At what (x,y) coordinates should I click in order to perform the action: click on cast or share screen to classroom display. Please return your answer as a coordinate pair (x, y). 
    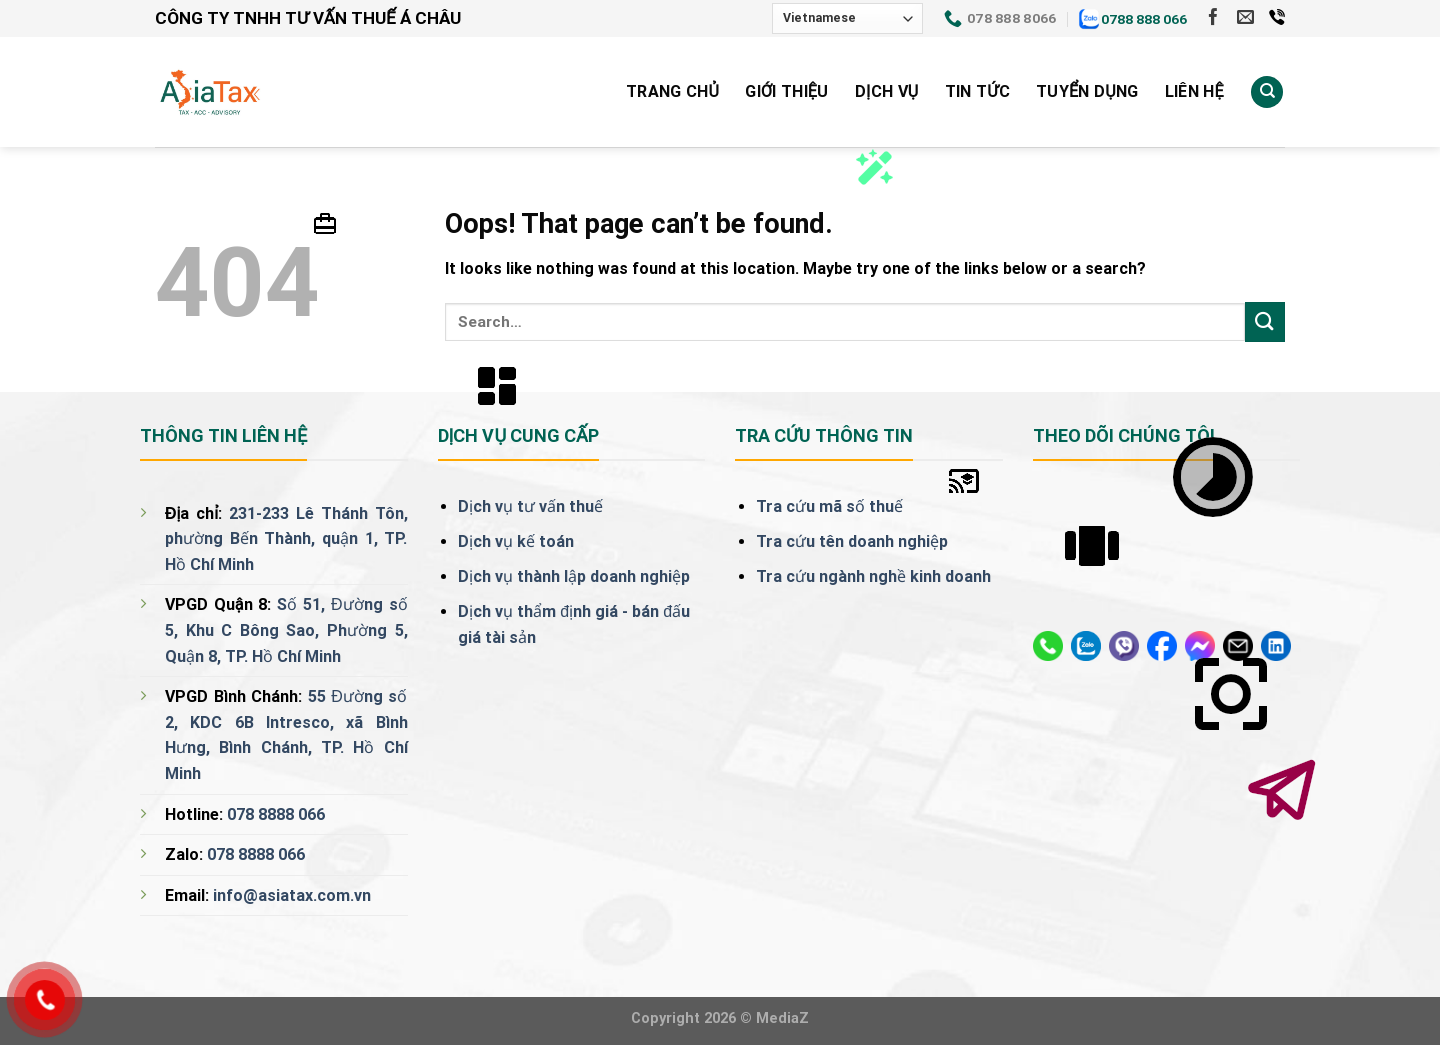
    Looking at the image, I should click on (964, 481).